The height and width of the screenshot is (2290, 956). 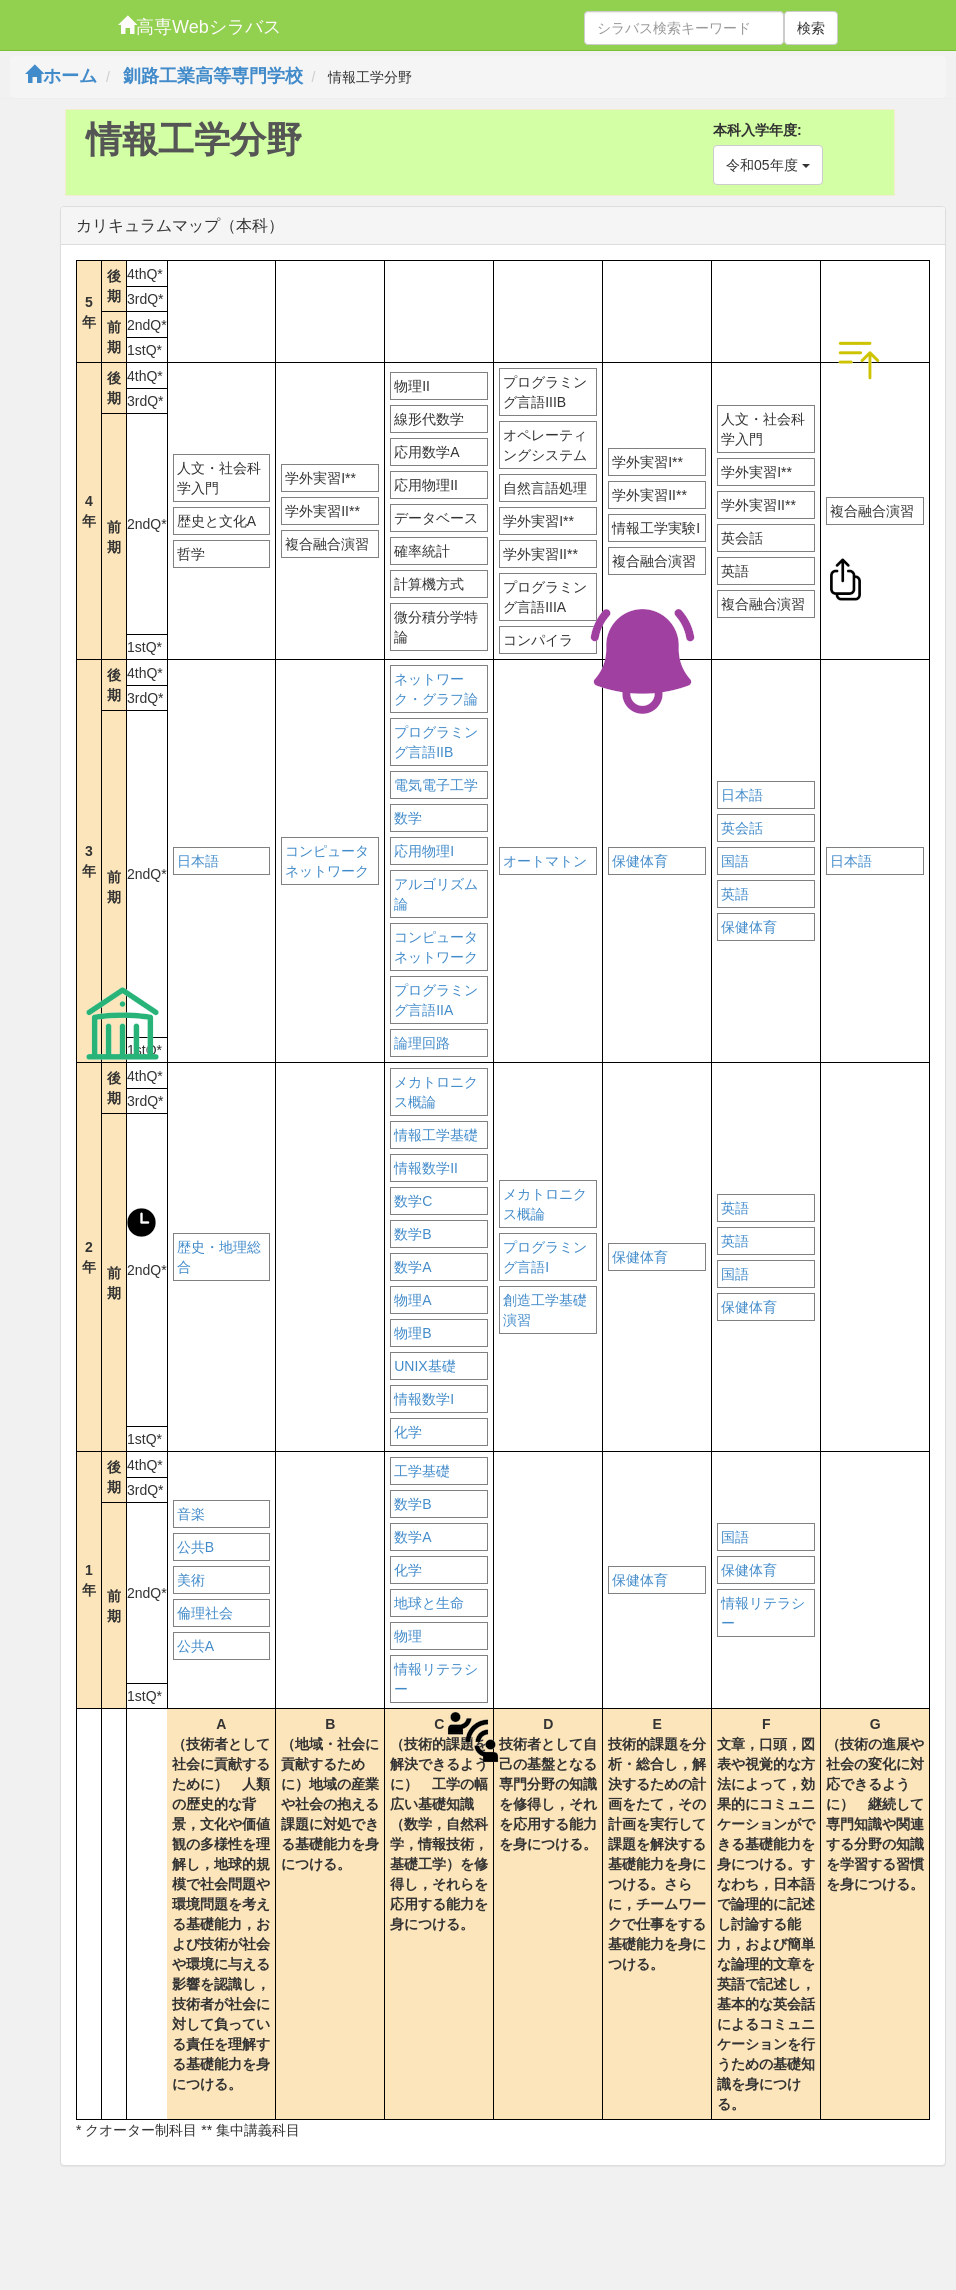 What do you see at coordinates (642, 661) in the screenshot?
I see `new notification alert` at bounding box center [642, 661].